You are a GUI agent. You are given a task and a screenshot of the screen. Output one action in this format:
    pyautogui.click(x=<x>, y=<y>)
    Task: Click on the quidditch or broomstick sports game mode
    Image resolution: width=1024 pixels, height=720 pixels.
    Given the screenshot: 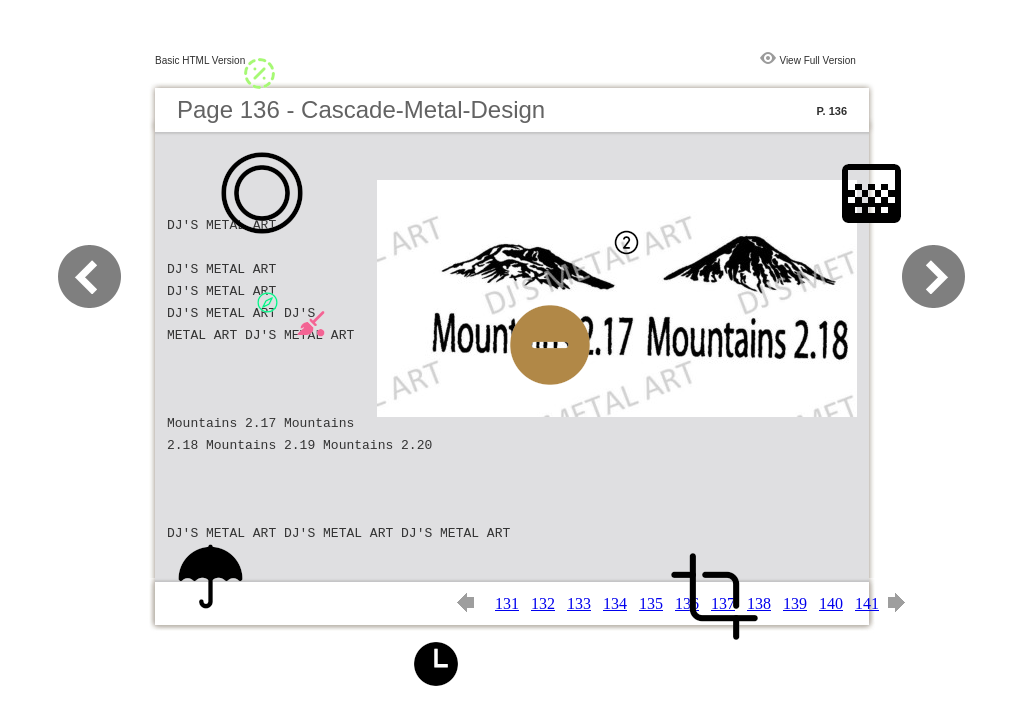 What is the action you would take?
    pyautogui.click(x=311, y=323)
    